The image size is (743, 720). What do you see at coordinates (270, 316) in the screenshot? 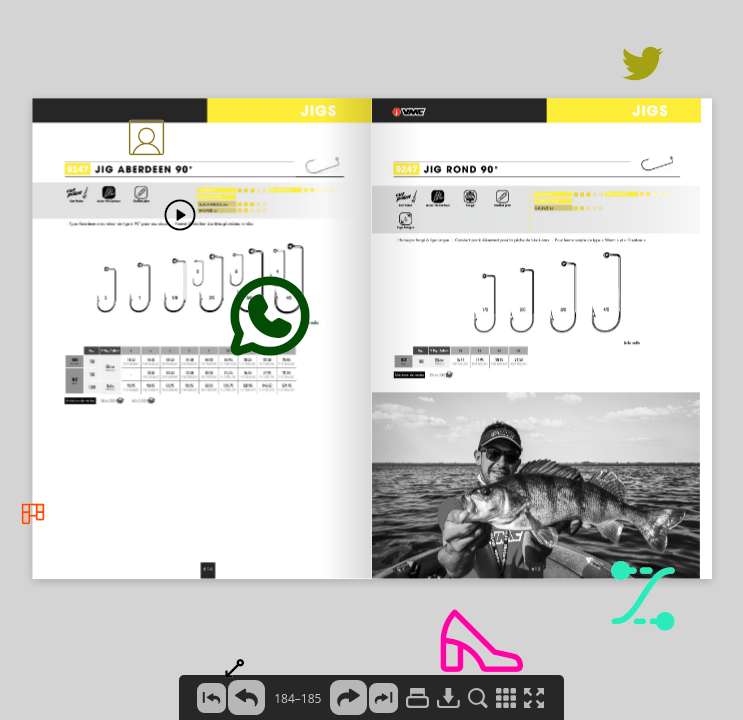
I see `open WhatsApp messaging app` at bounding box center [270, 316].